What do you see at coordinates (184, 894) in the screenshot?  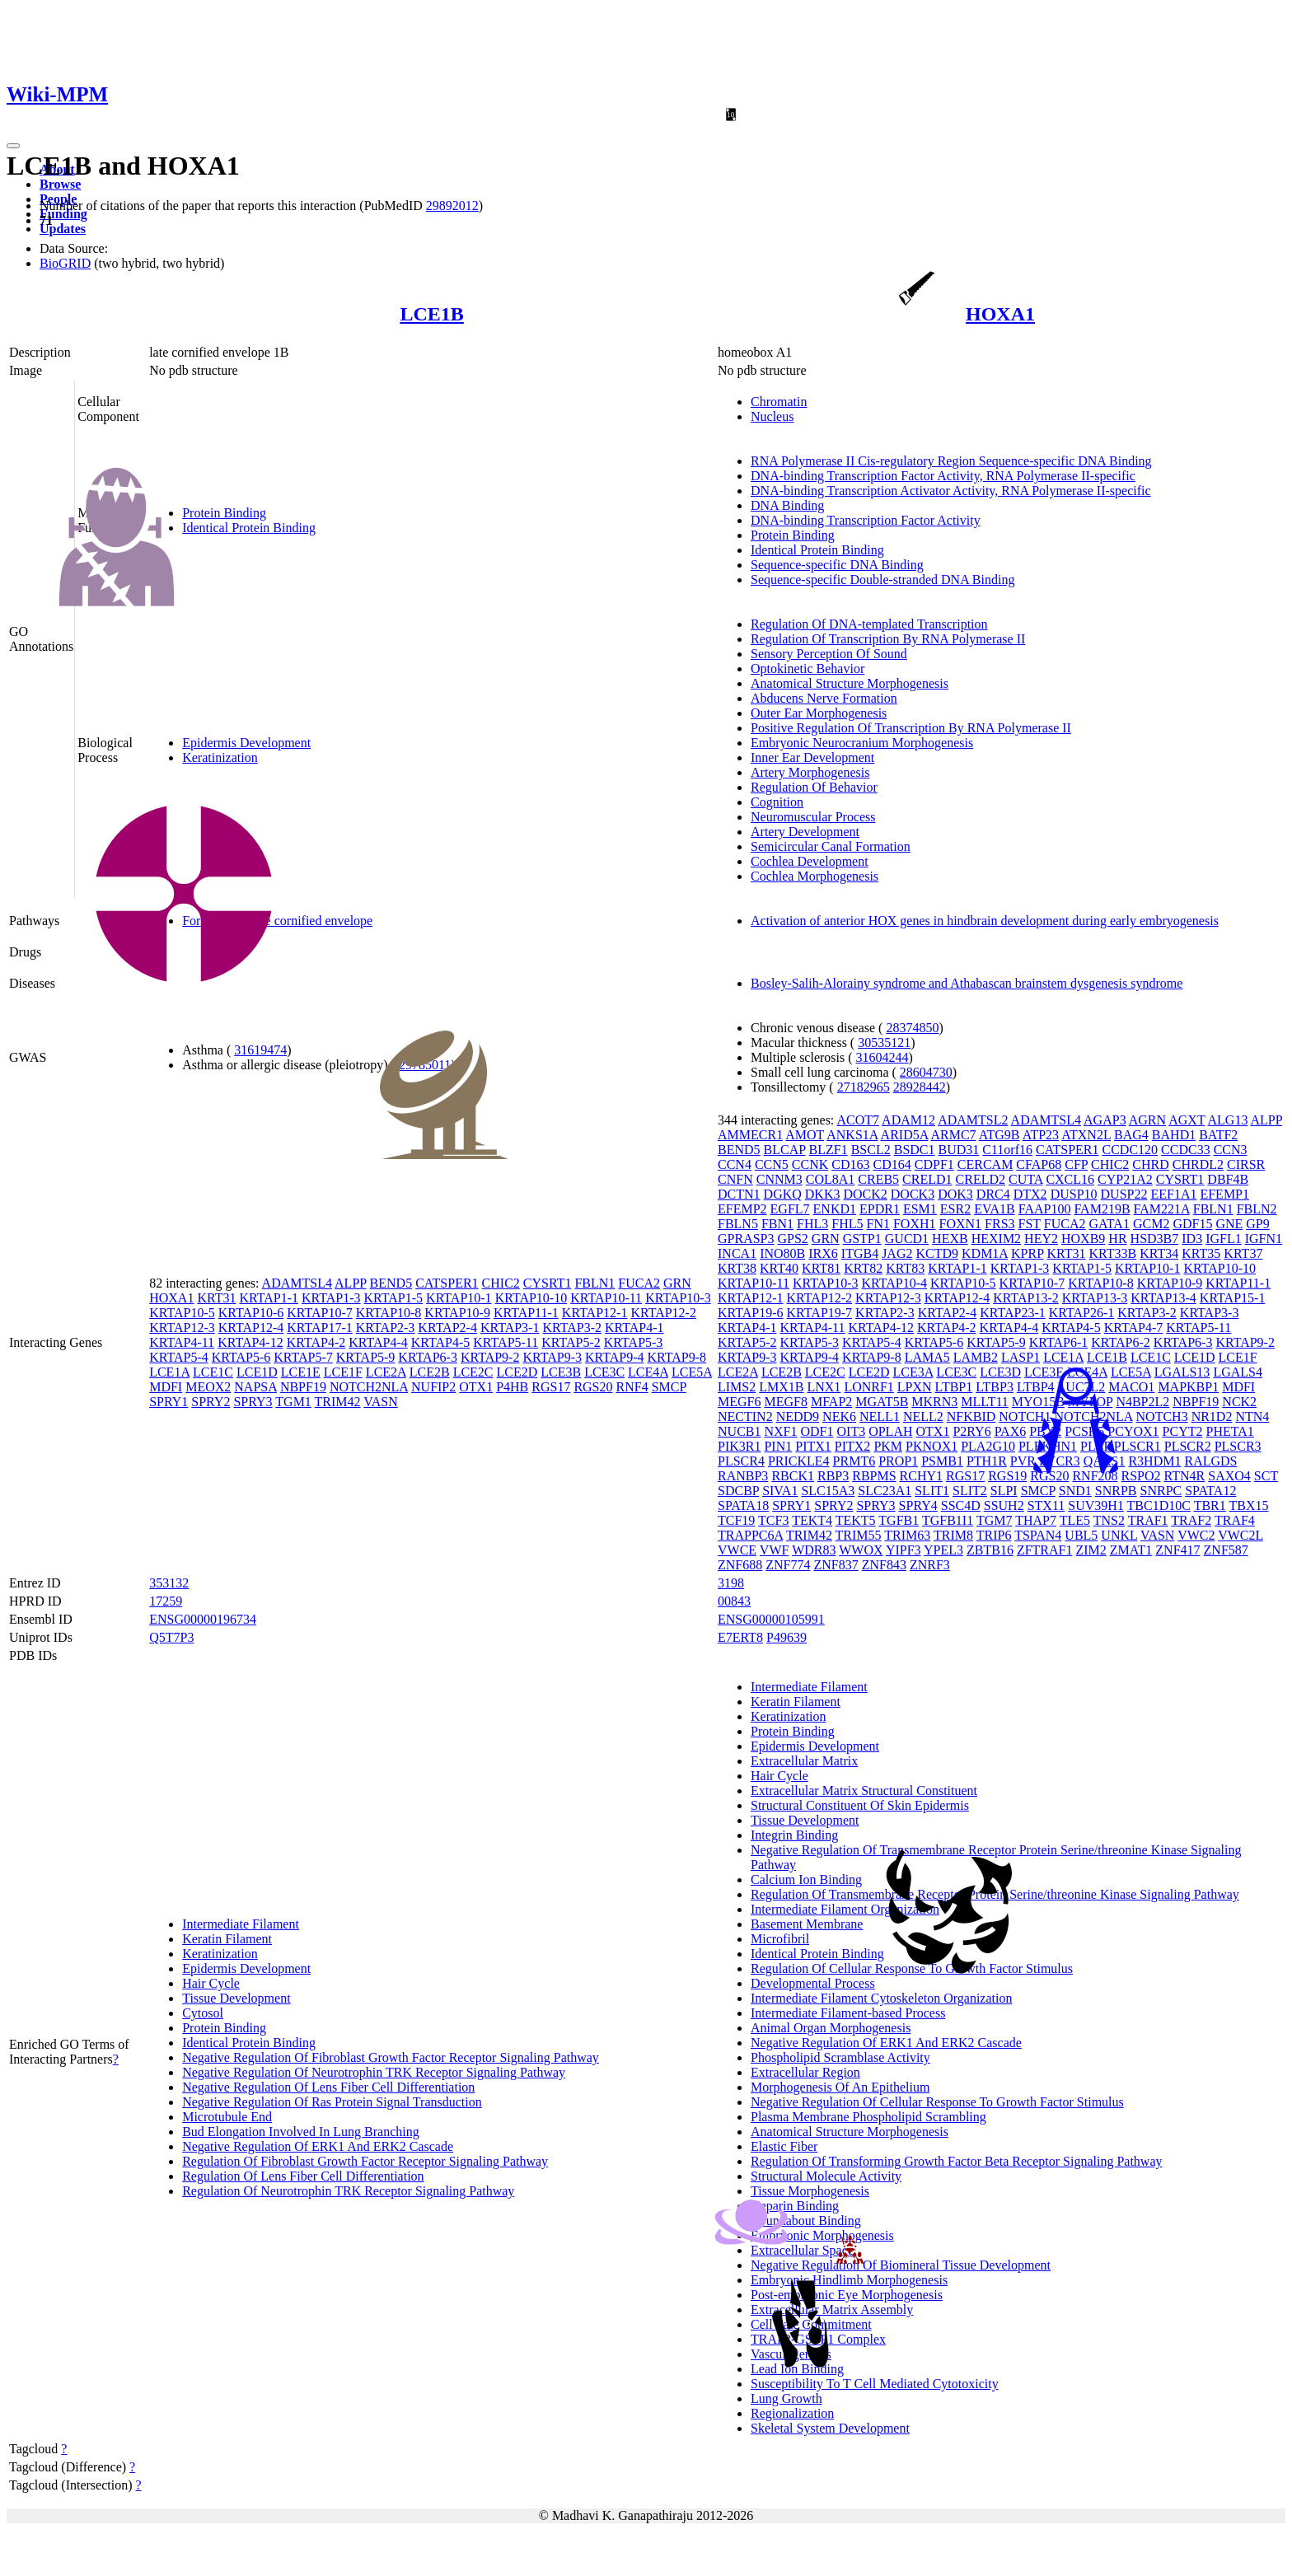 I see `target or crosshair indicator` at bounding box center [184, 894].